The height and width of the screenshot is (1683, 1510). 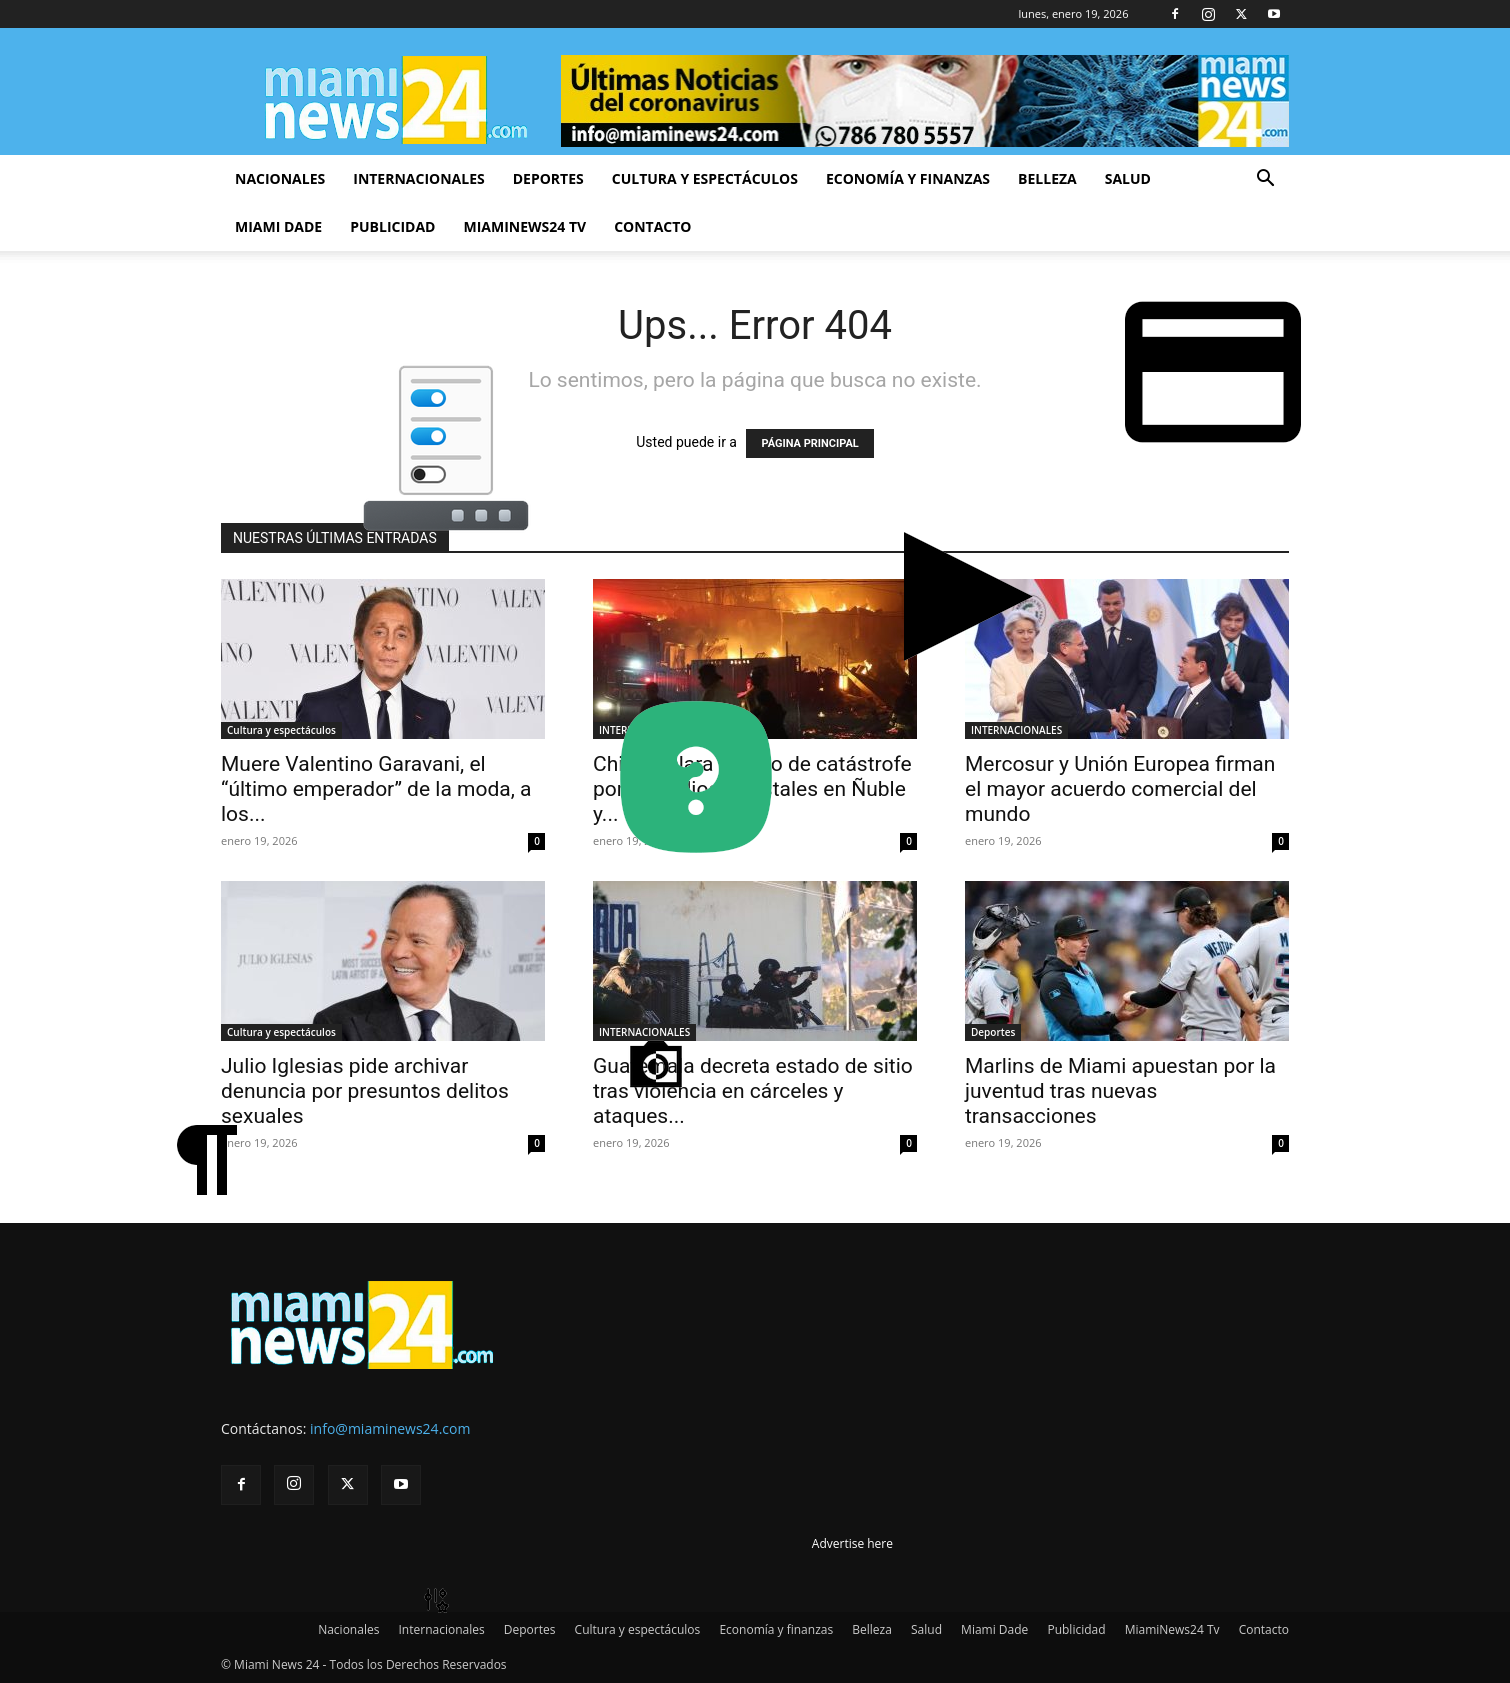 I want to click on adjust settings for starred items, so click(x=435, y=1599).